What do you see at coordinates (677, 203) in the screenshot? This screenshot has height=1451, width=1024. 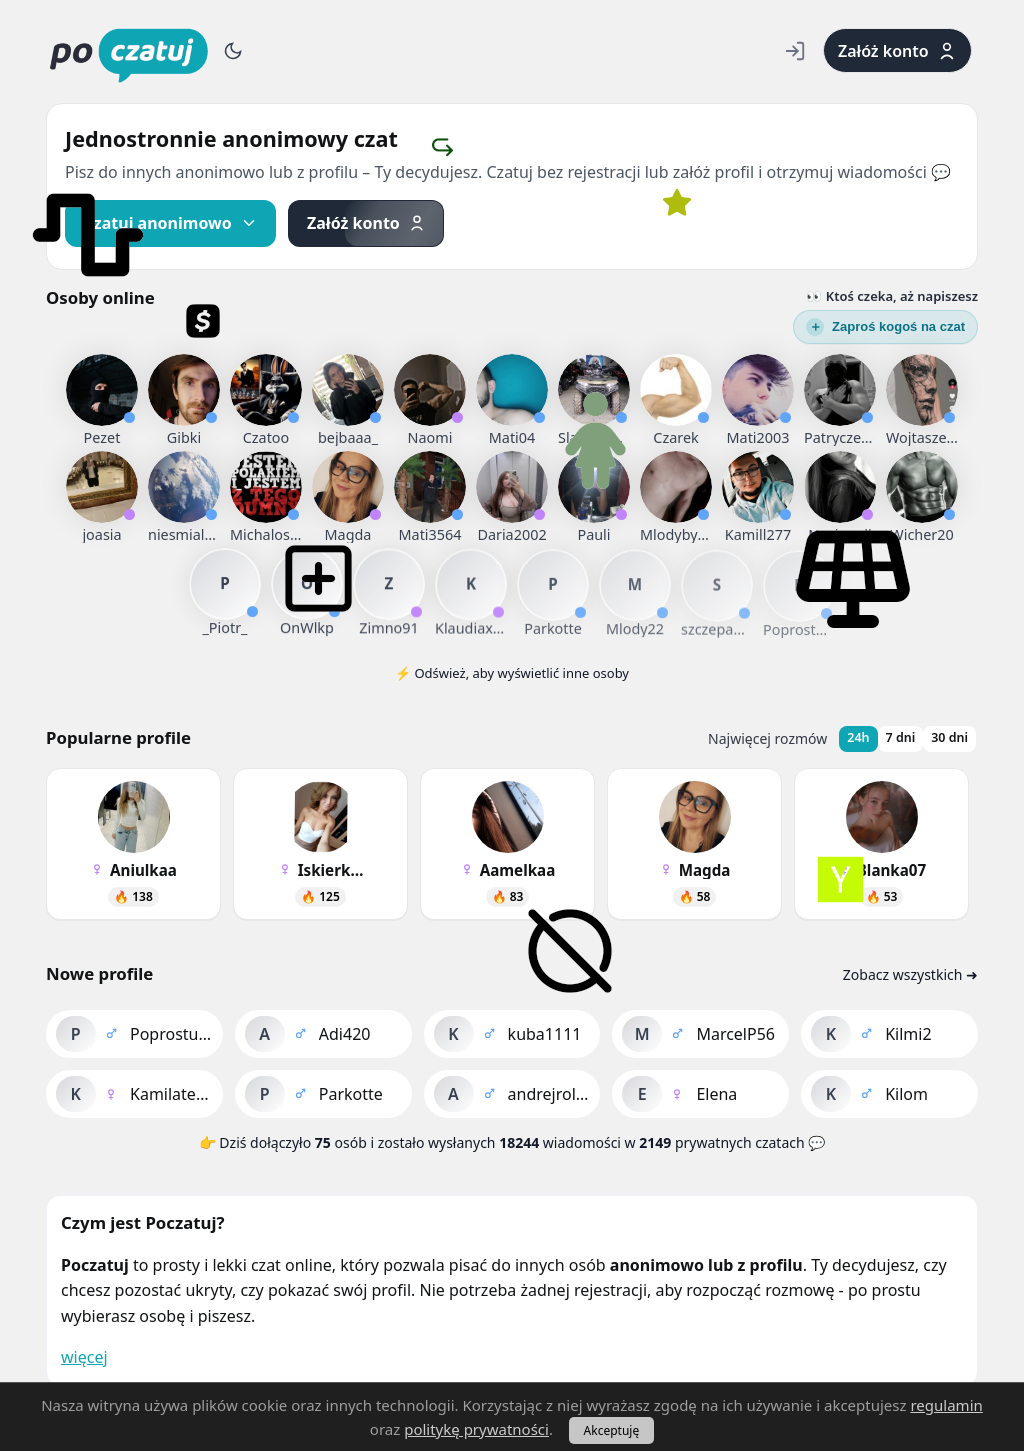 I see `add item to favorites` at bounding box center [677, 203].